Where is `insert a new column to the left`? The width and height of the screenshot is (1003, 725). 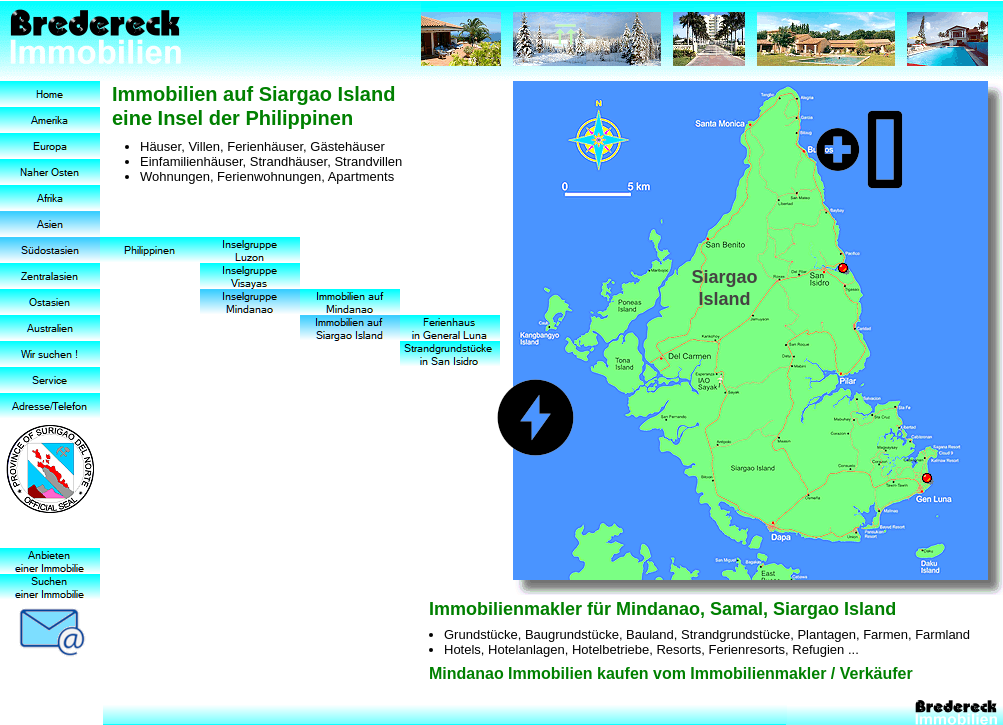 insert a new column to the left is located at coordinates (863, 149).